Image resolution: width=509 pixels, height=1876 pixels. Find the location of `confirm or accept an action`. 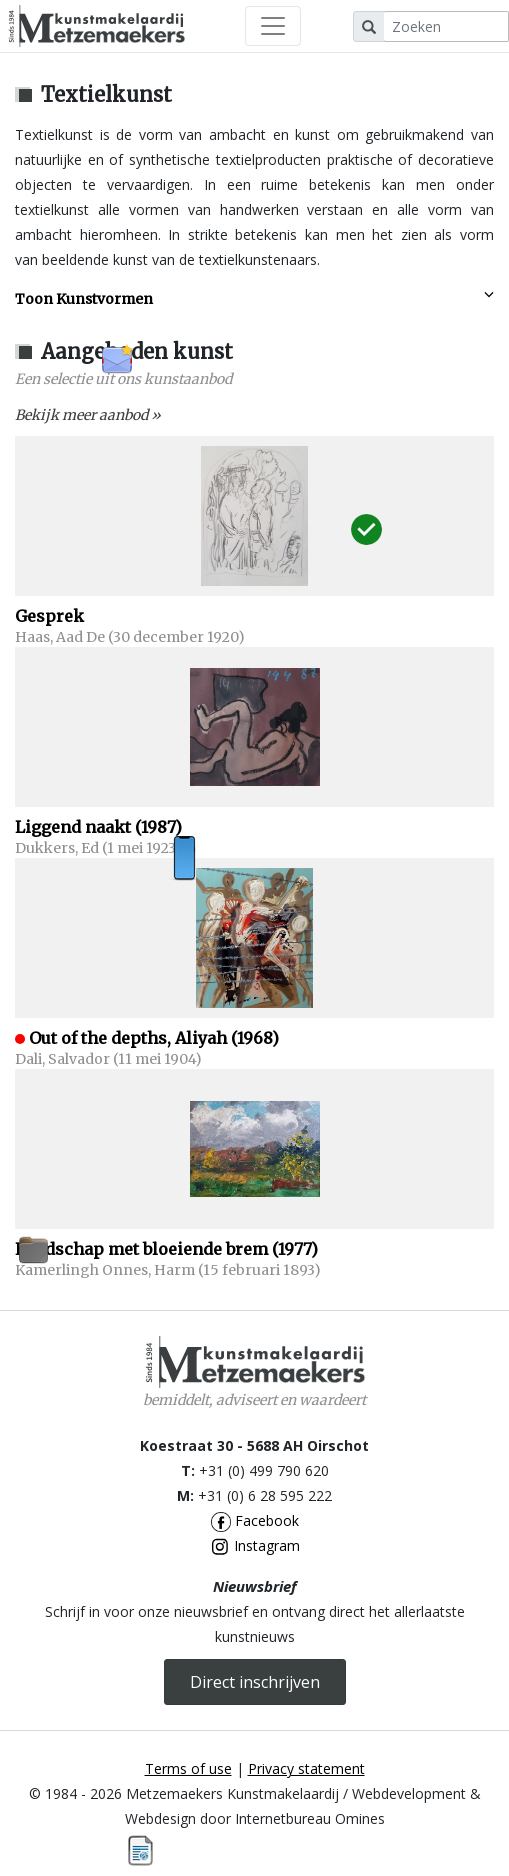

confirm or accept an action is located at coordinates (366, 529).